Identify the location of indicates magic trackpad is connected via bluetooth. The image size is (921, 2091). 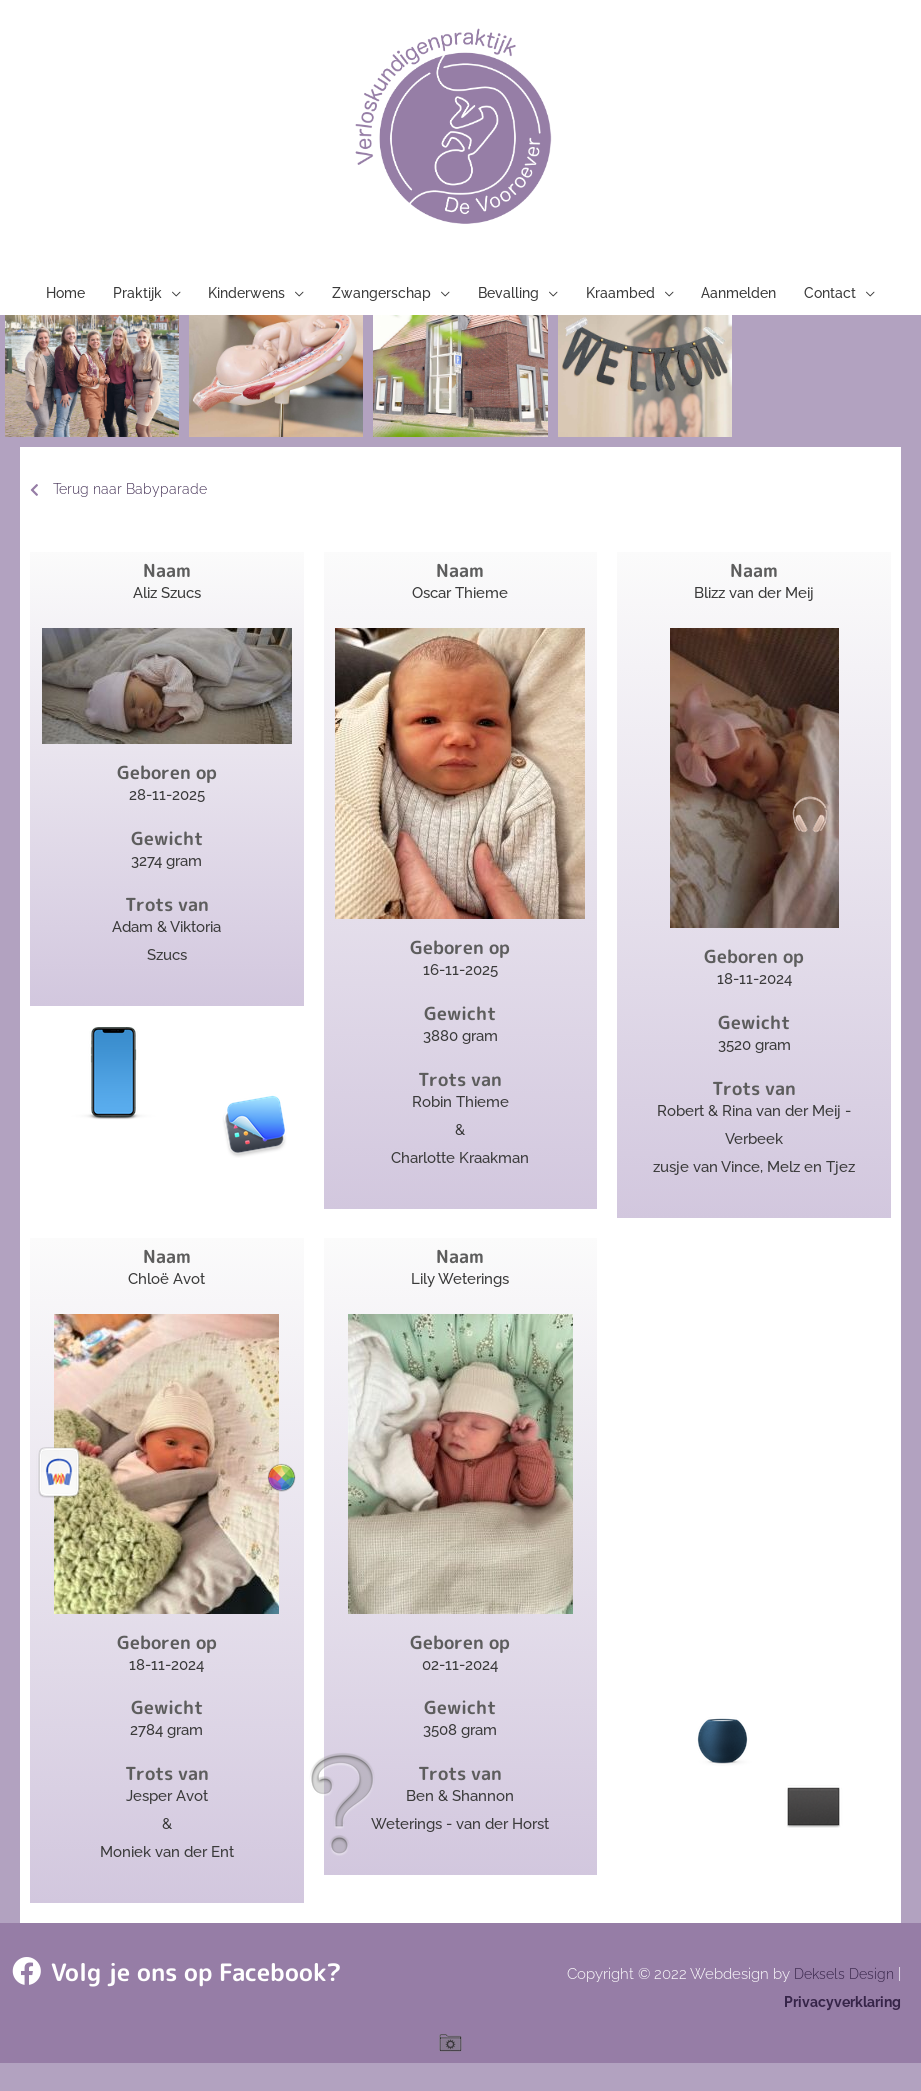
(813, 1806).